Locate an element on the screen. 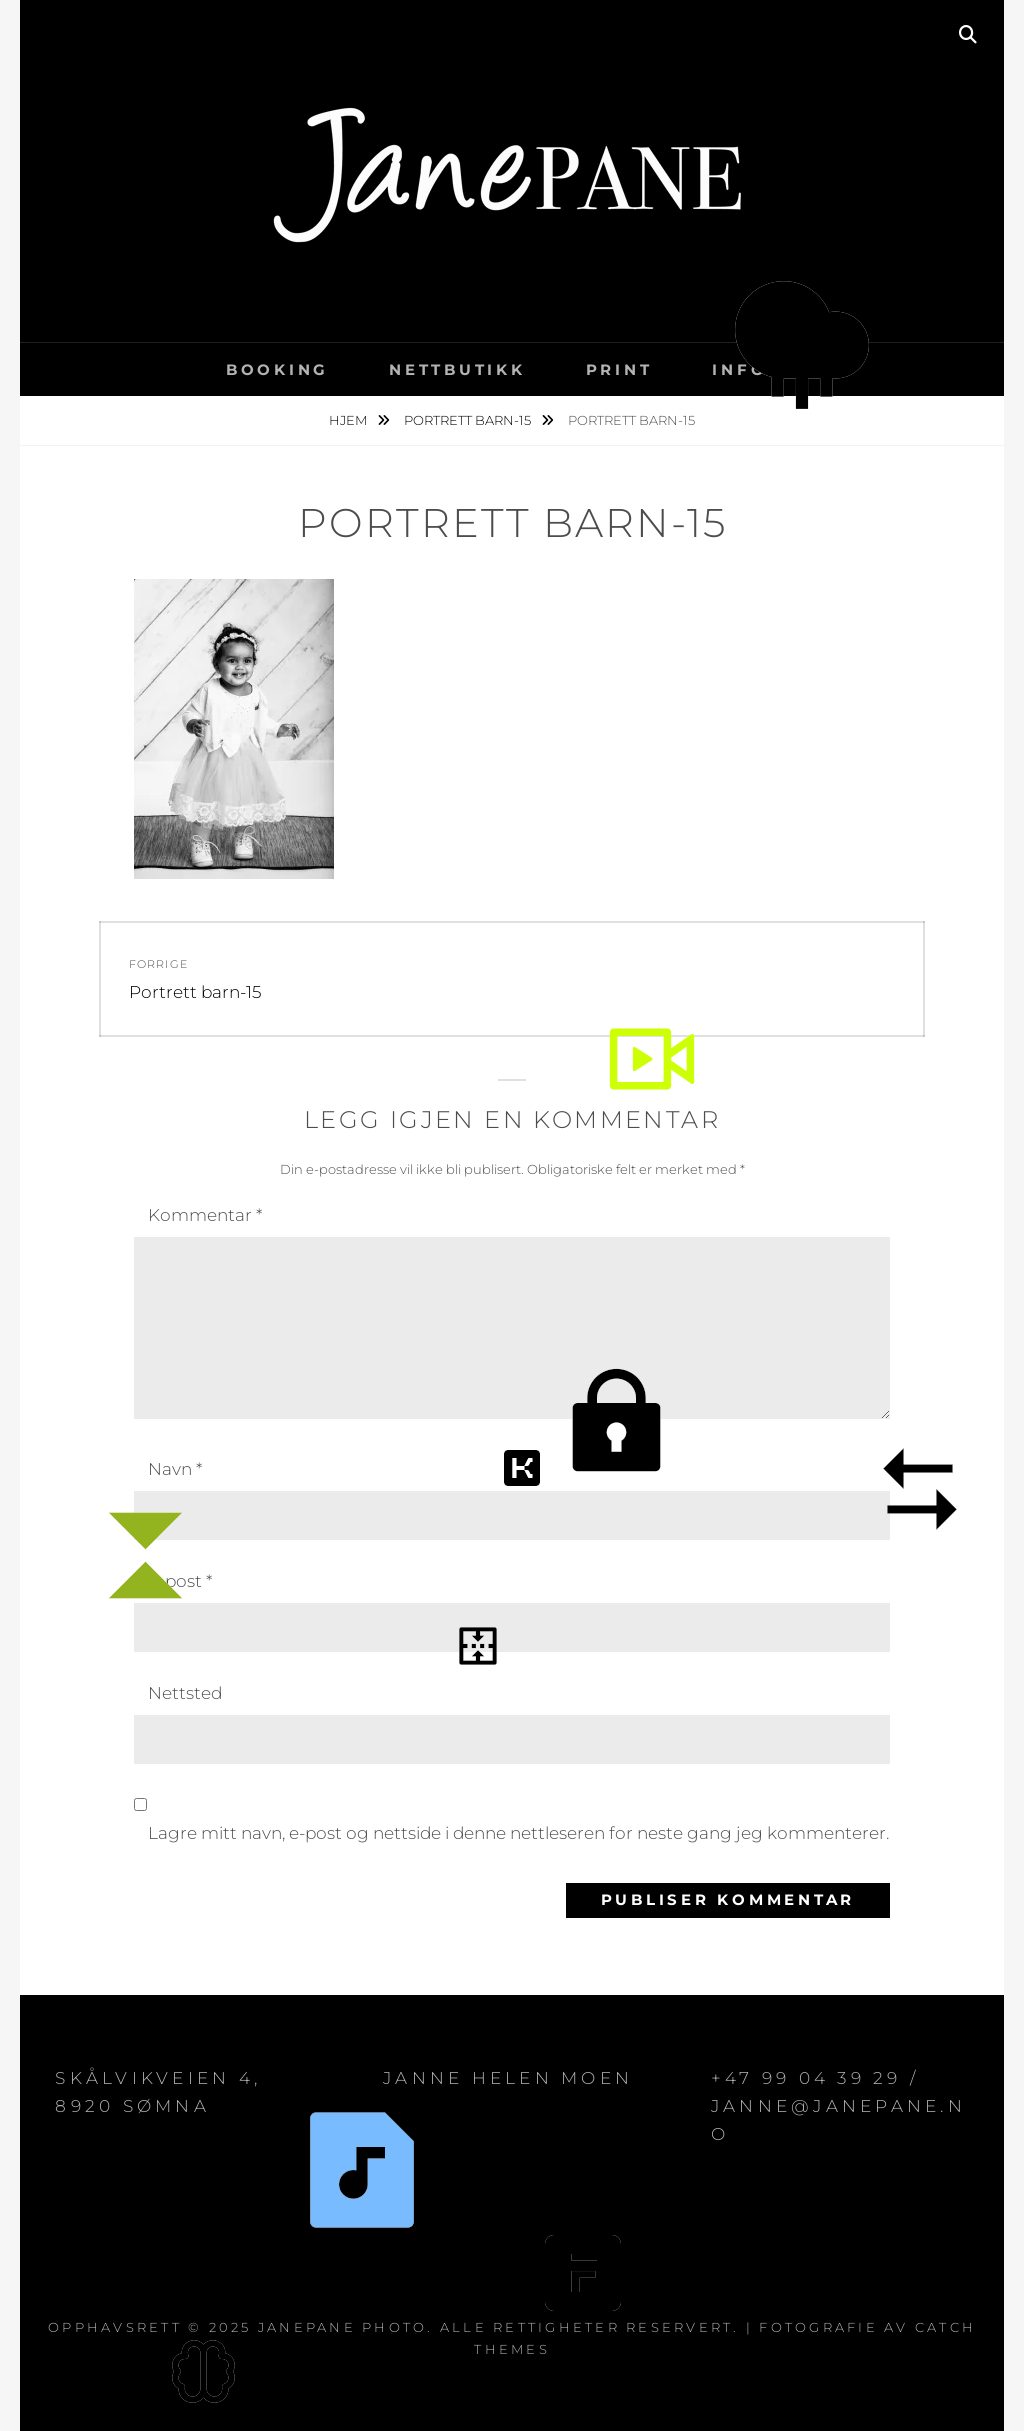 Image resolution: width=1024 pixels, height=2431 pixels. frappe framework logo is located at coordinates (583, 2273).